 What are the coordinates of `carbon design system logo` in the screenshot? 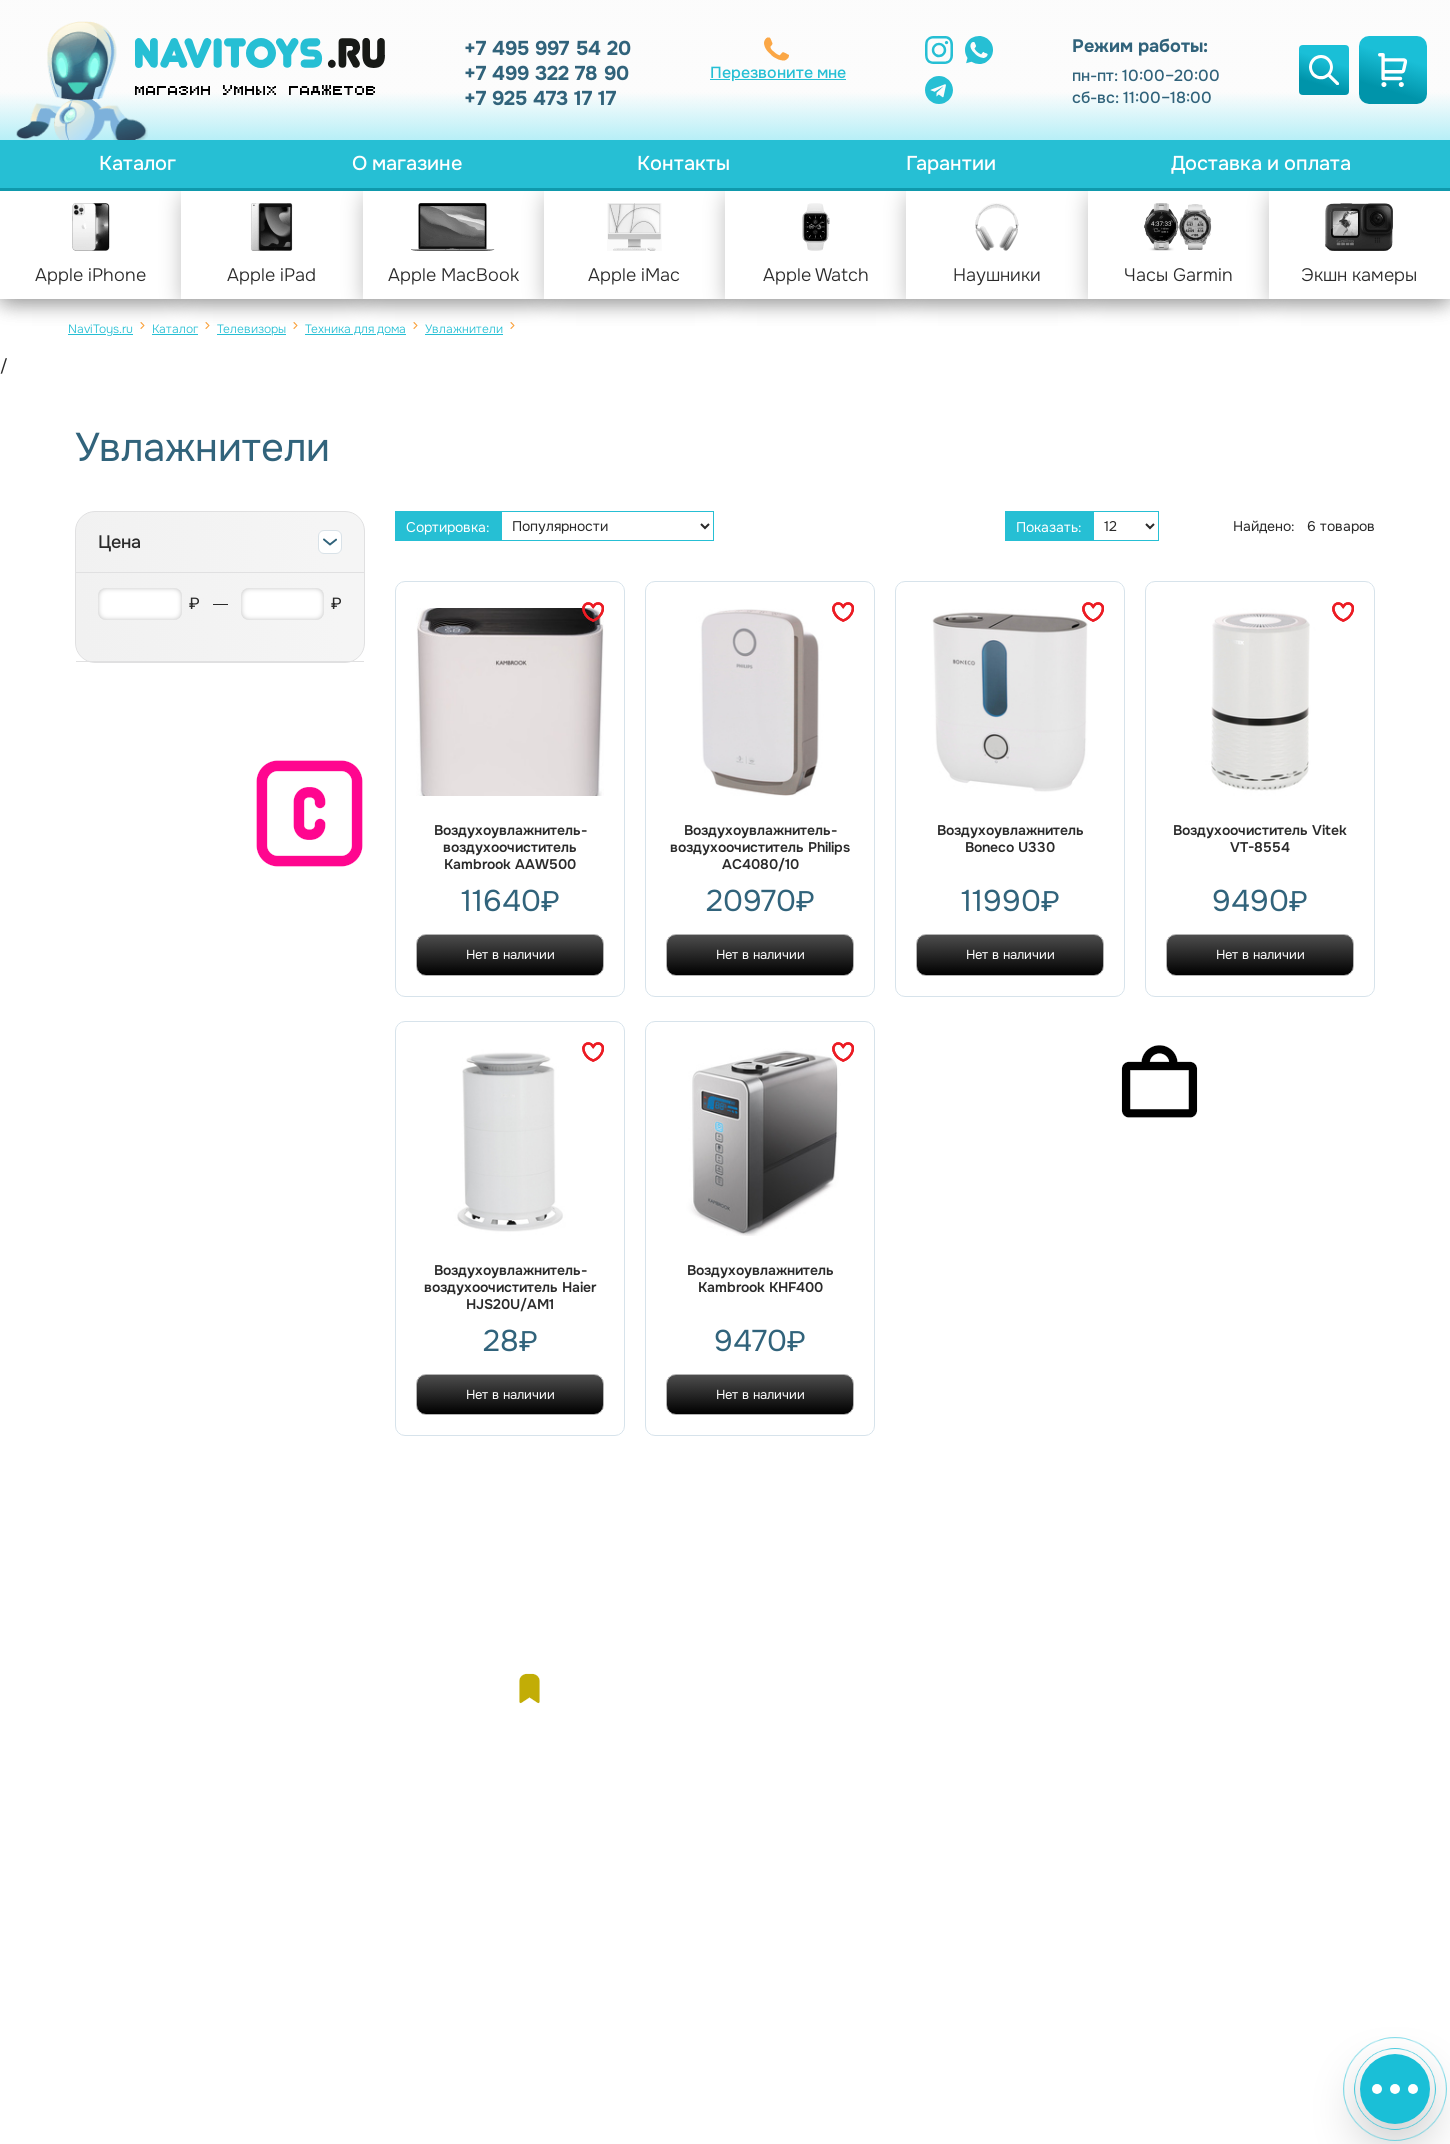 It's located at (309, 813).